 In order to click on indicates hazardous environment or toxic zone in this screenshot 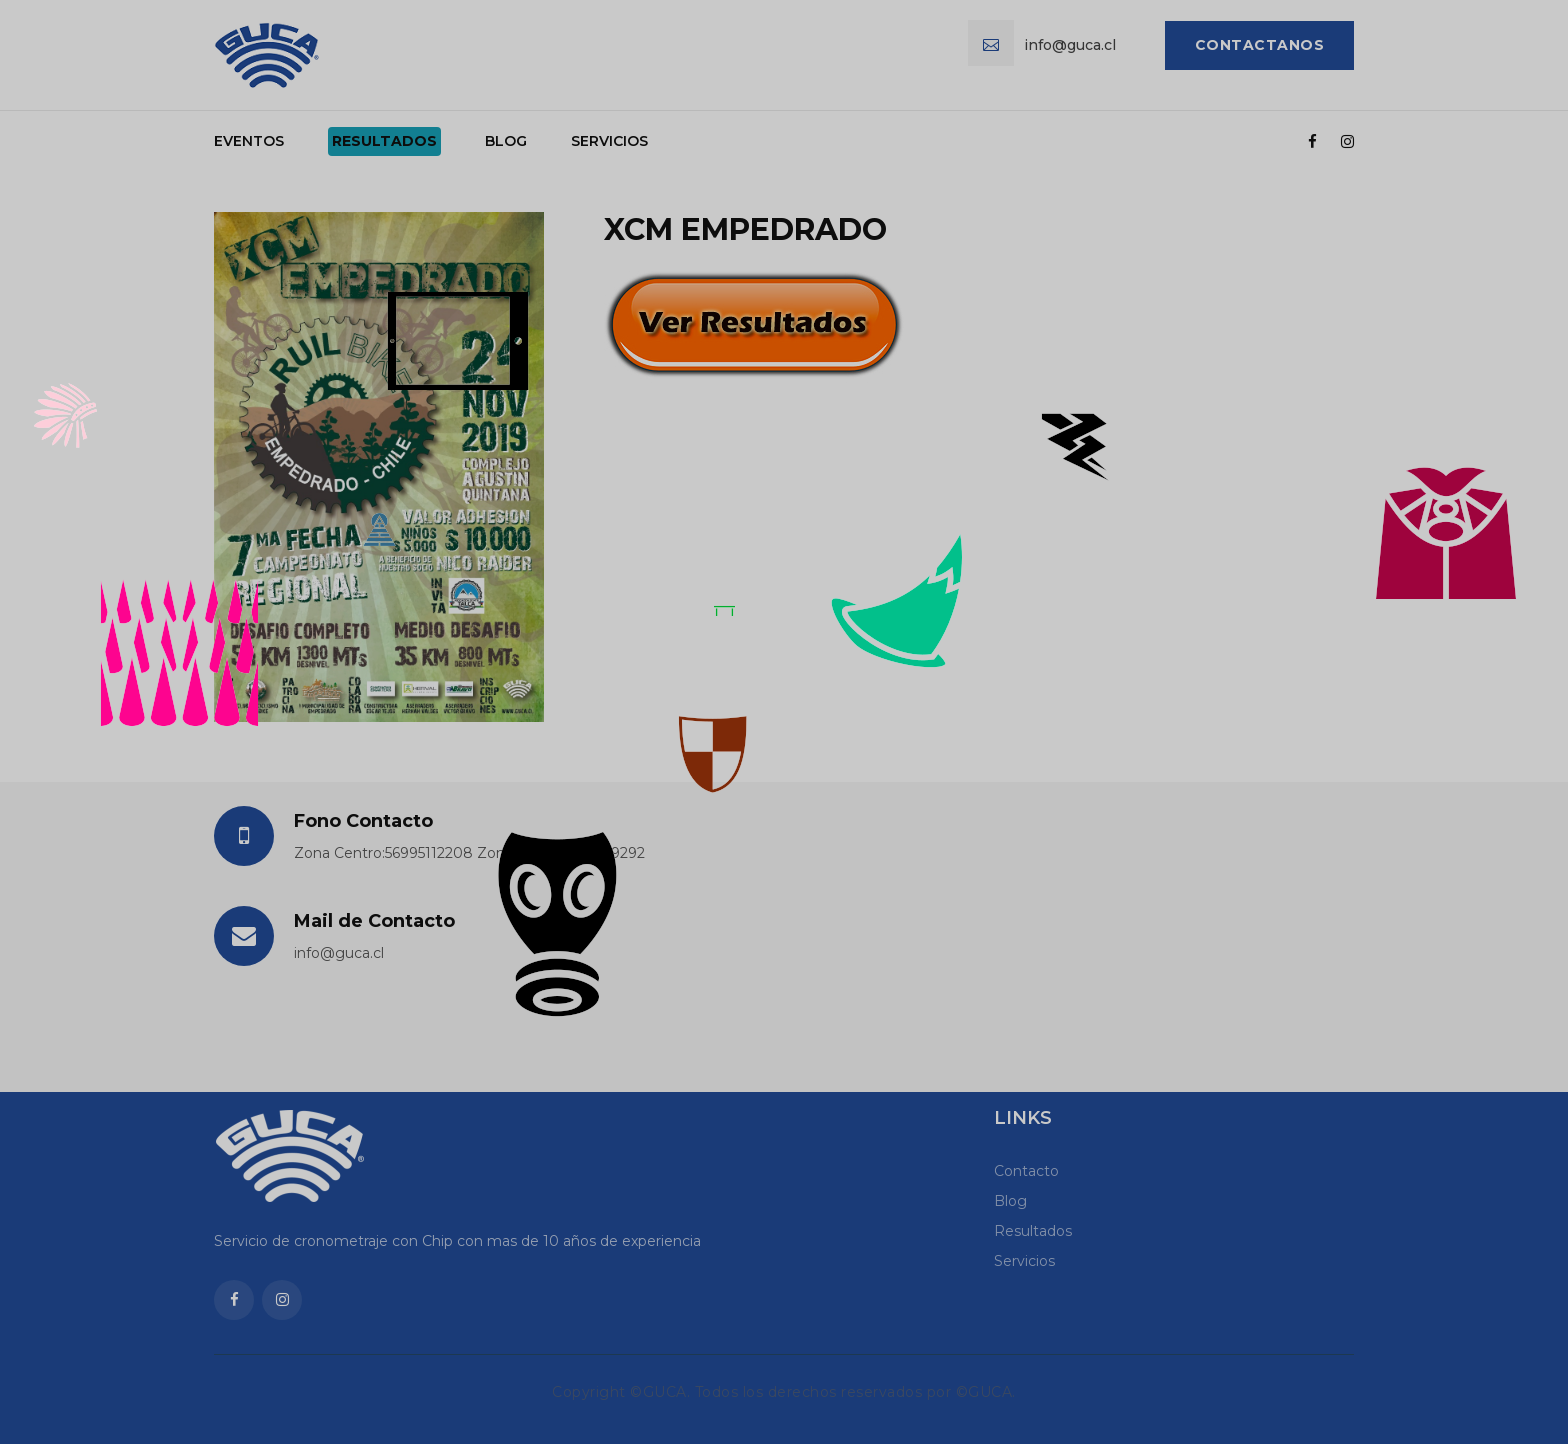, I will do `click(559, 923)`.